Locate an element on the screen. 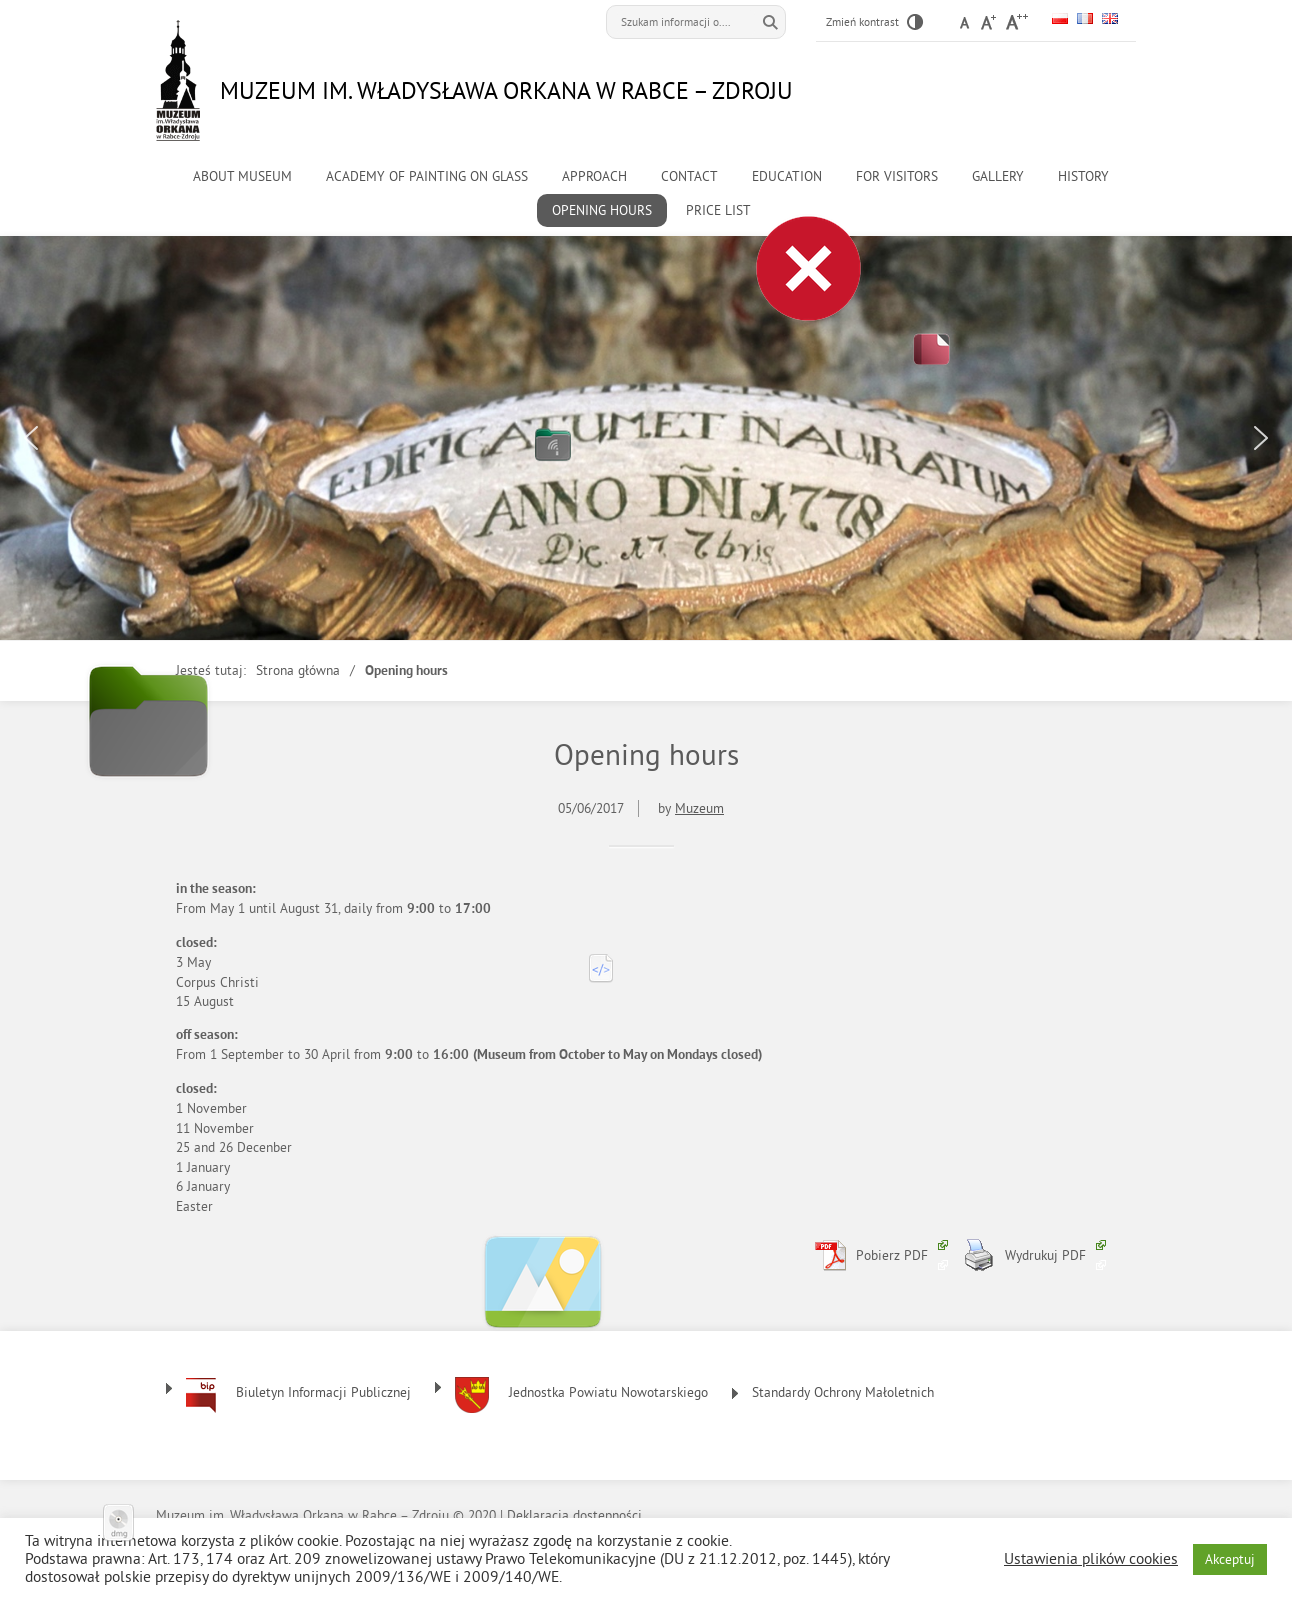 This screenshot has width=1292, height=1600. an HTML or web document file is located at coordinates (601, 968).